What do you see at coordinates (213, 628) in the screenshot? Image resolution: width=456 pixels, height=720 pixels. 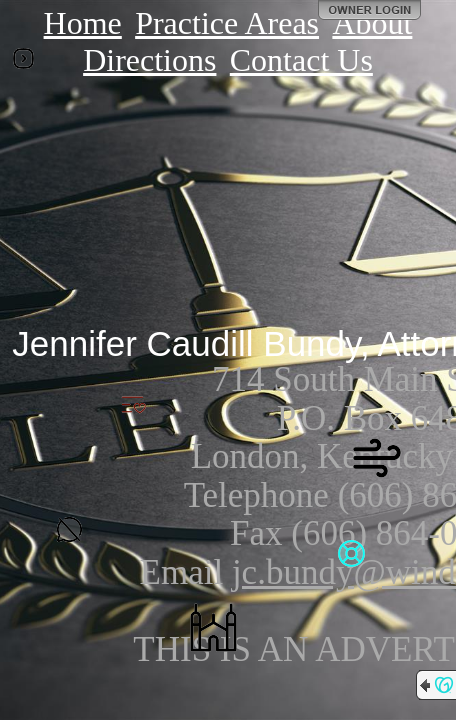 I see `find nearby synagogues` at bounding box center [213, 628].